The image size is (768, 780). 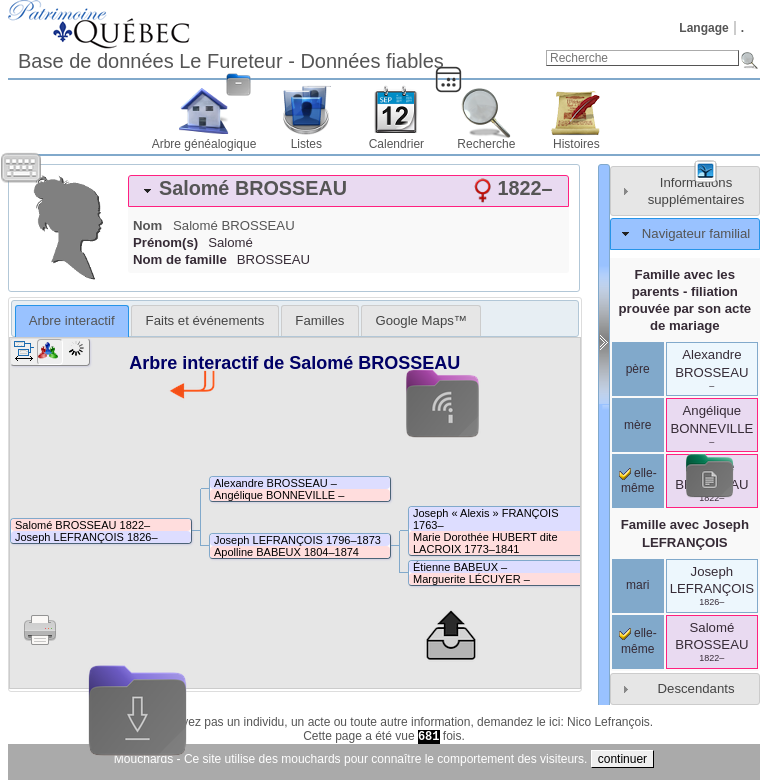 What do you see at coordinates (21, 168) in the screenshot?
I see `open keyboard settings` at bounding box center [21, 168].